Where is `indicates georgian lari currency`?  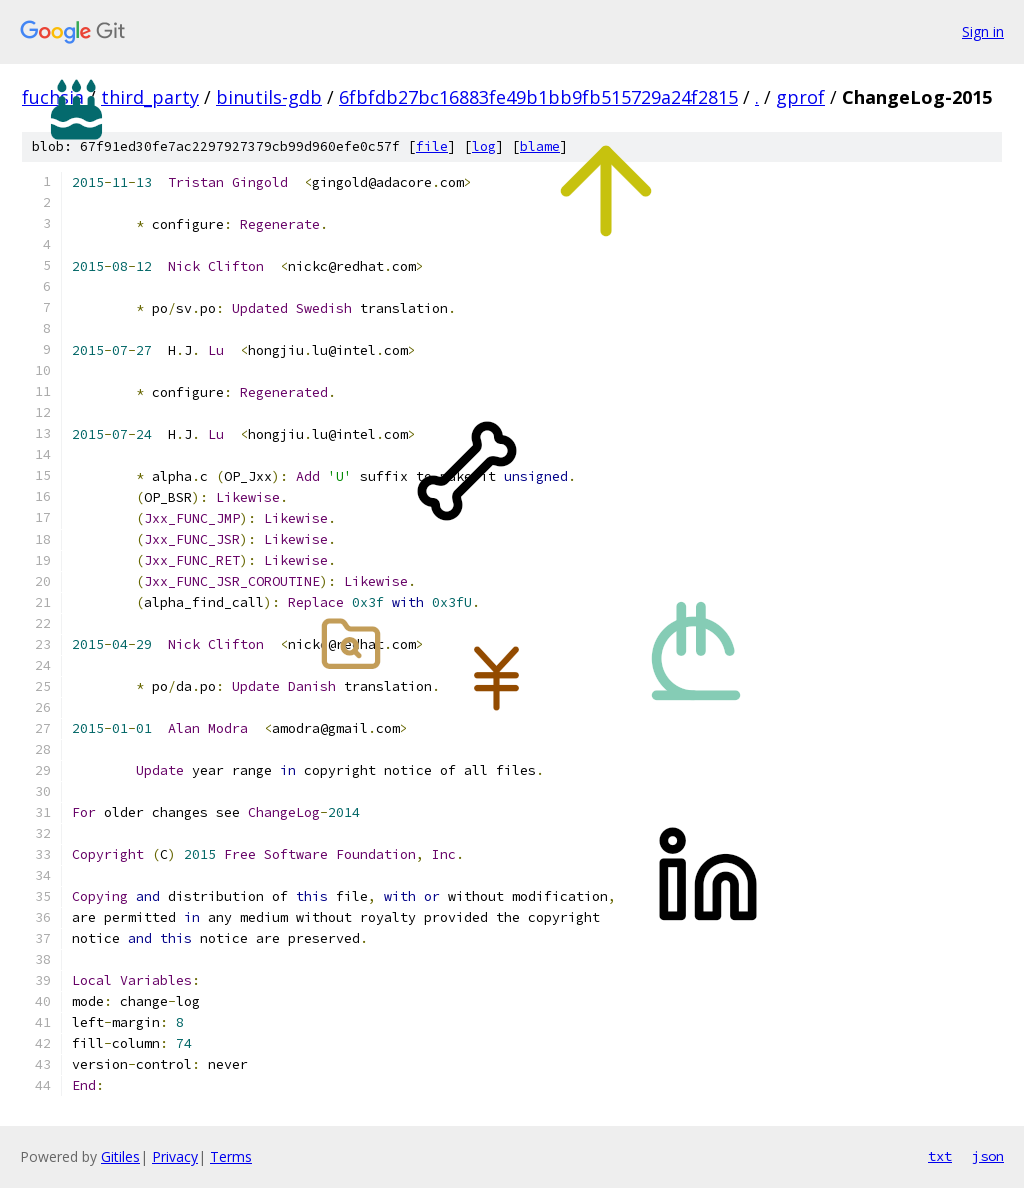 indicates georgian lari currency is located at coordinates (696, 651).